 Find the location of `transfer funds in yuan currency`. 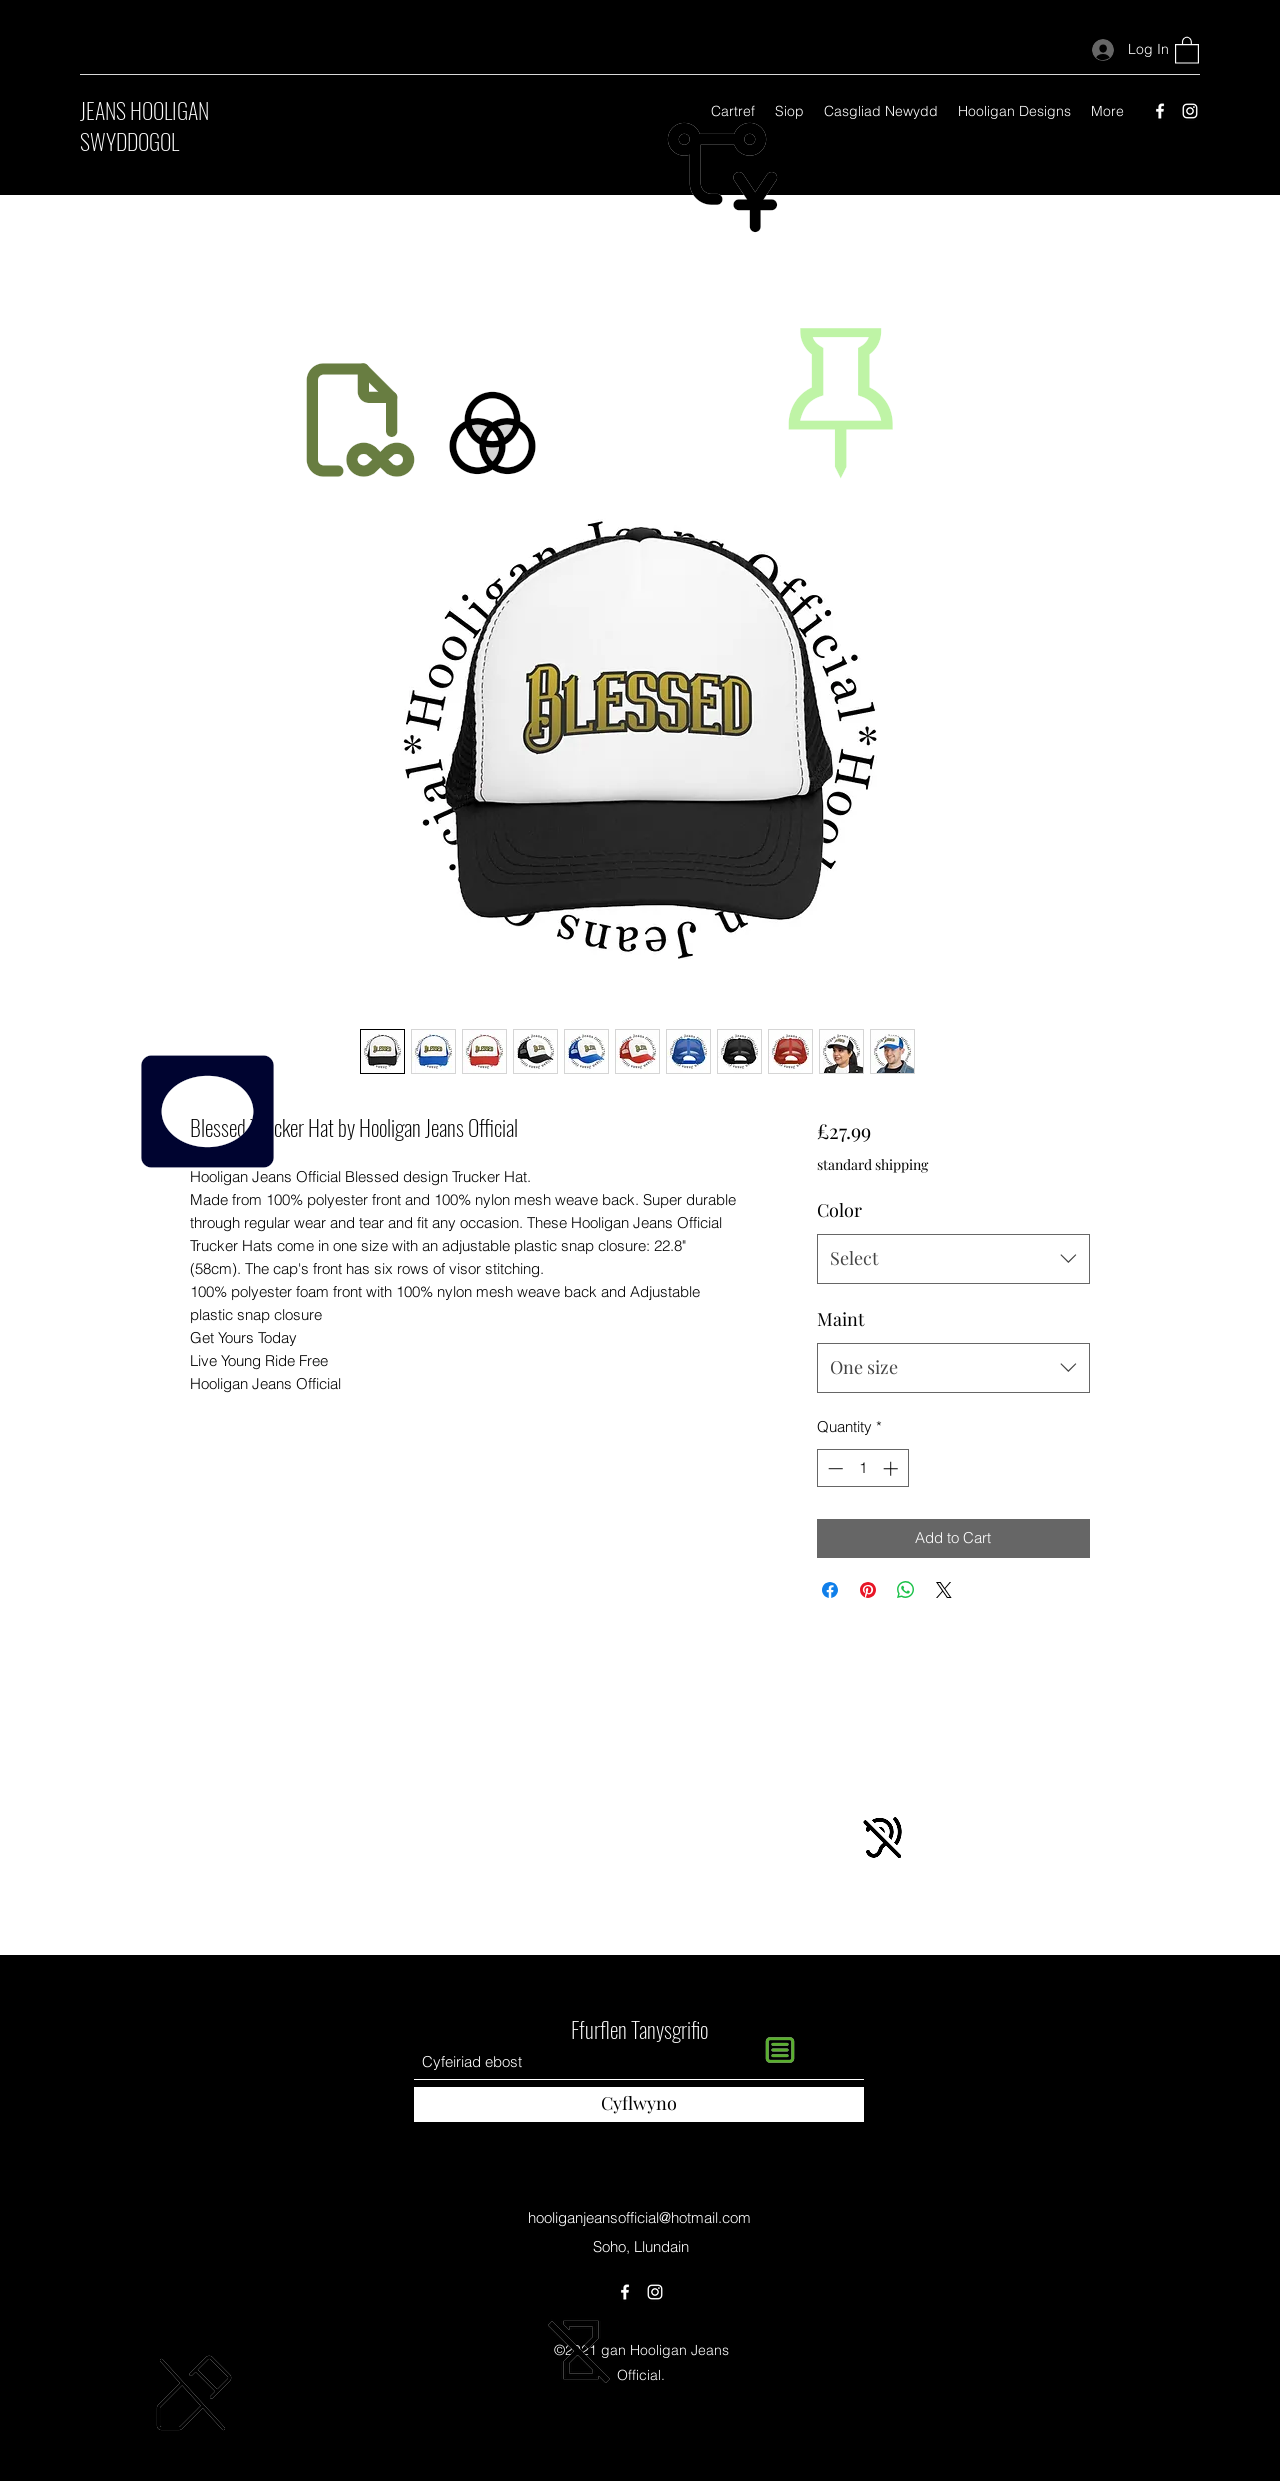

transfer funds in yuan currency is located at coordinates (722, 177).